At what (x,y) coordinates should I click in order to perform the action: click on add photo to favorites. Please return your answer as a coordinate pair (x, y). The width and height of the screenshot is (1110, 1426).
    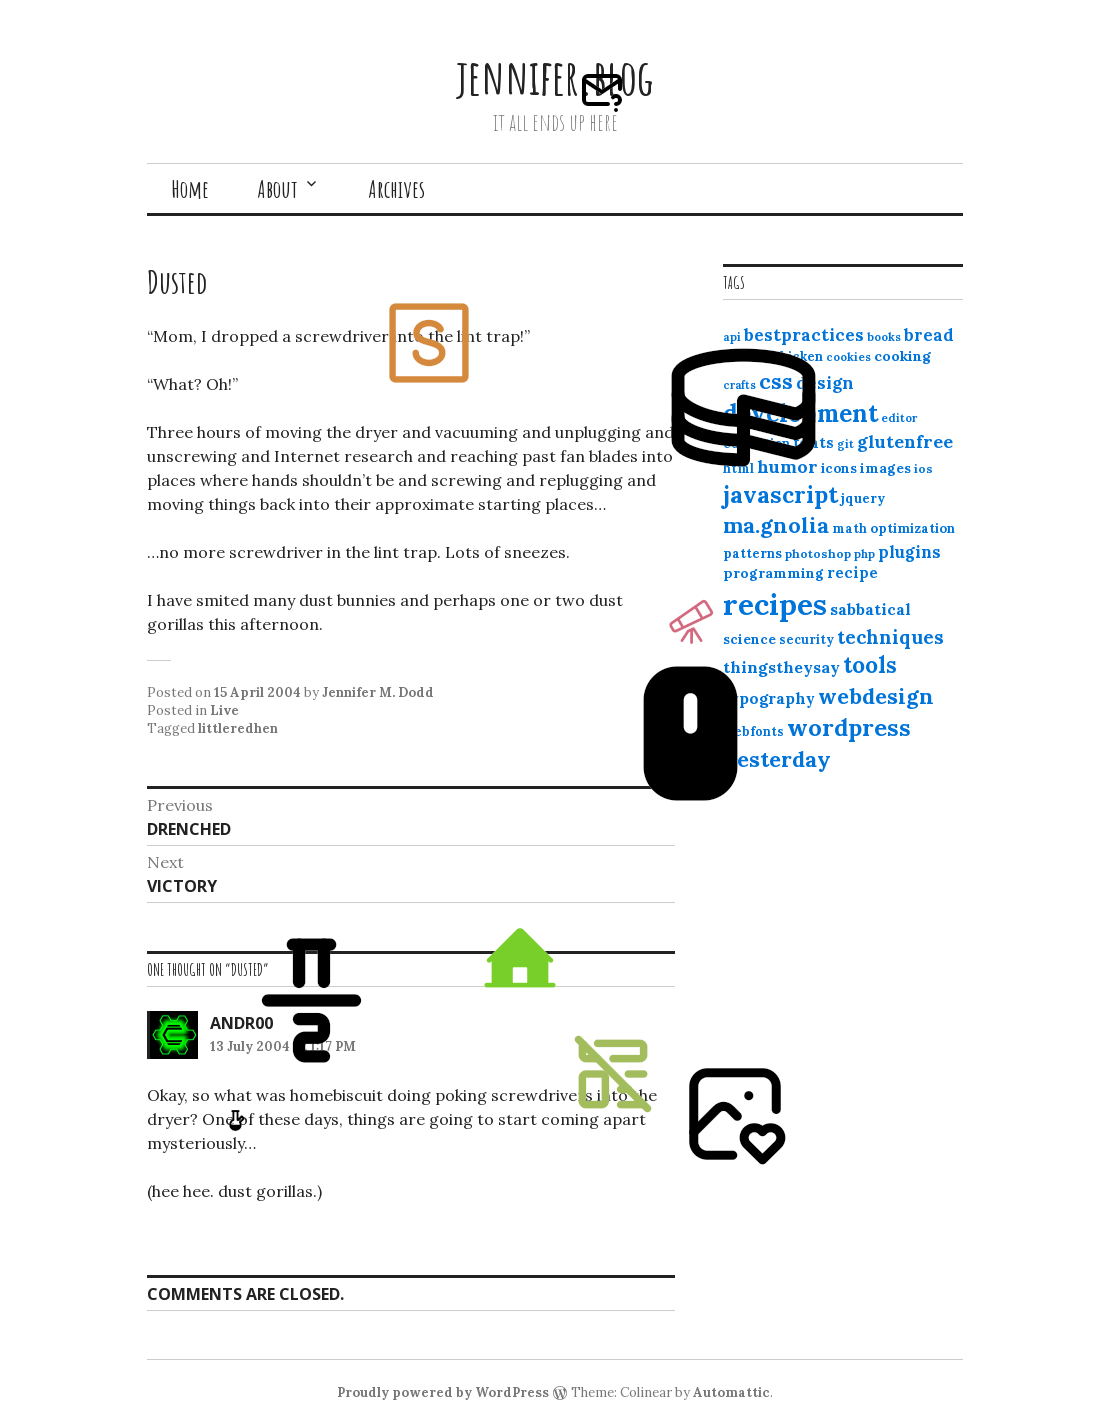
    Looking at the image, I should click on (735, 1114).